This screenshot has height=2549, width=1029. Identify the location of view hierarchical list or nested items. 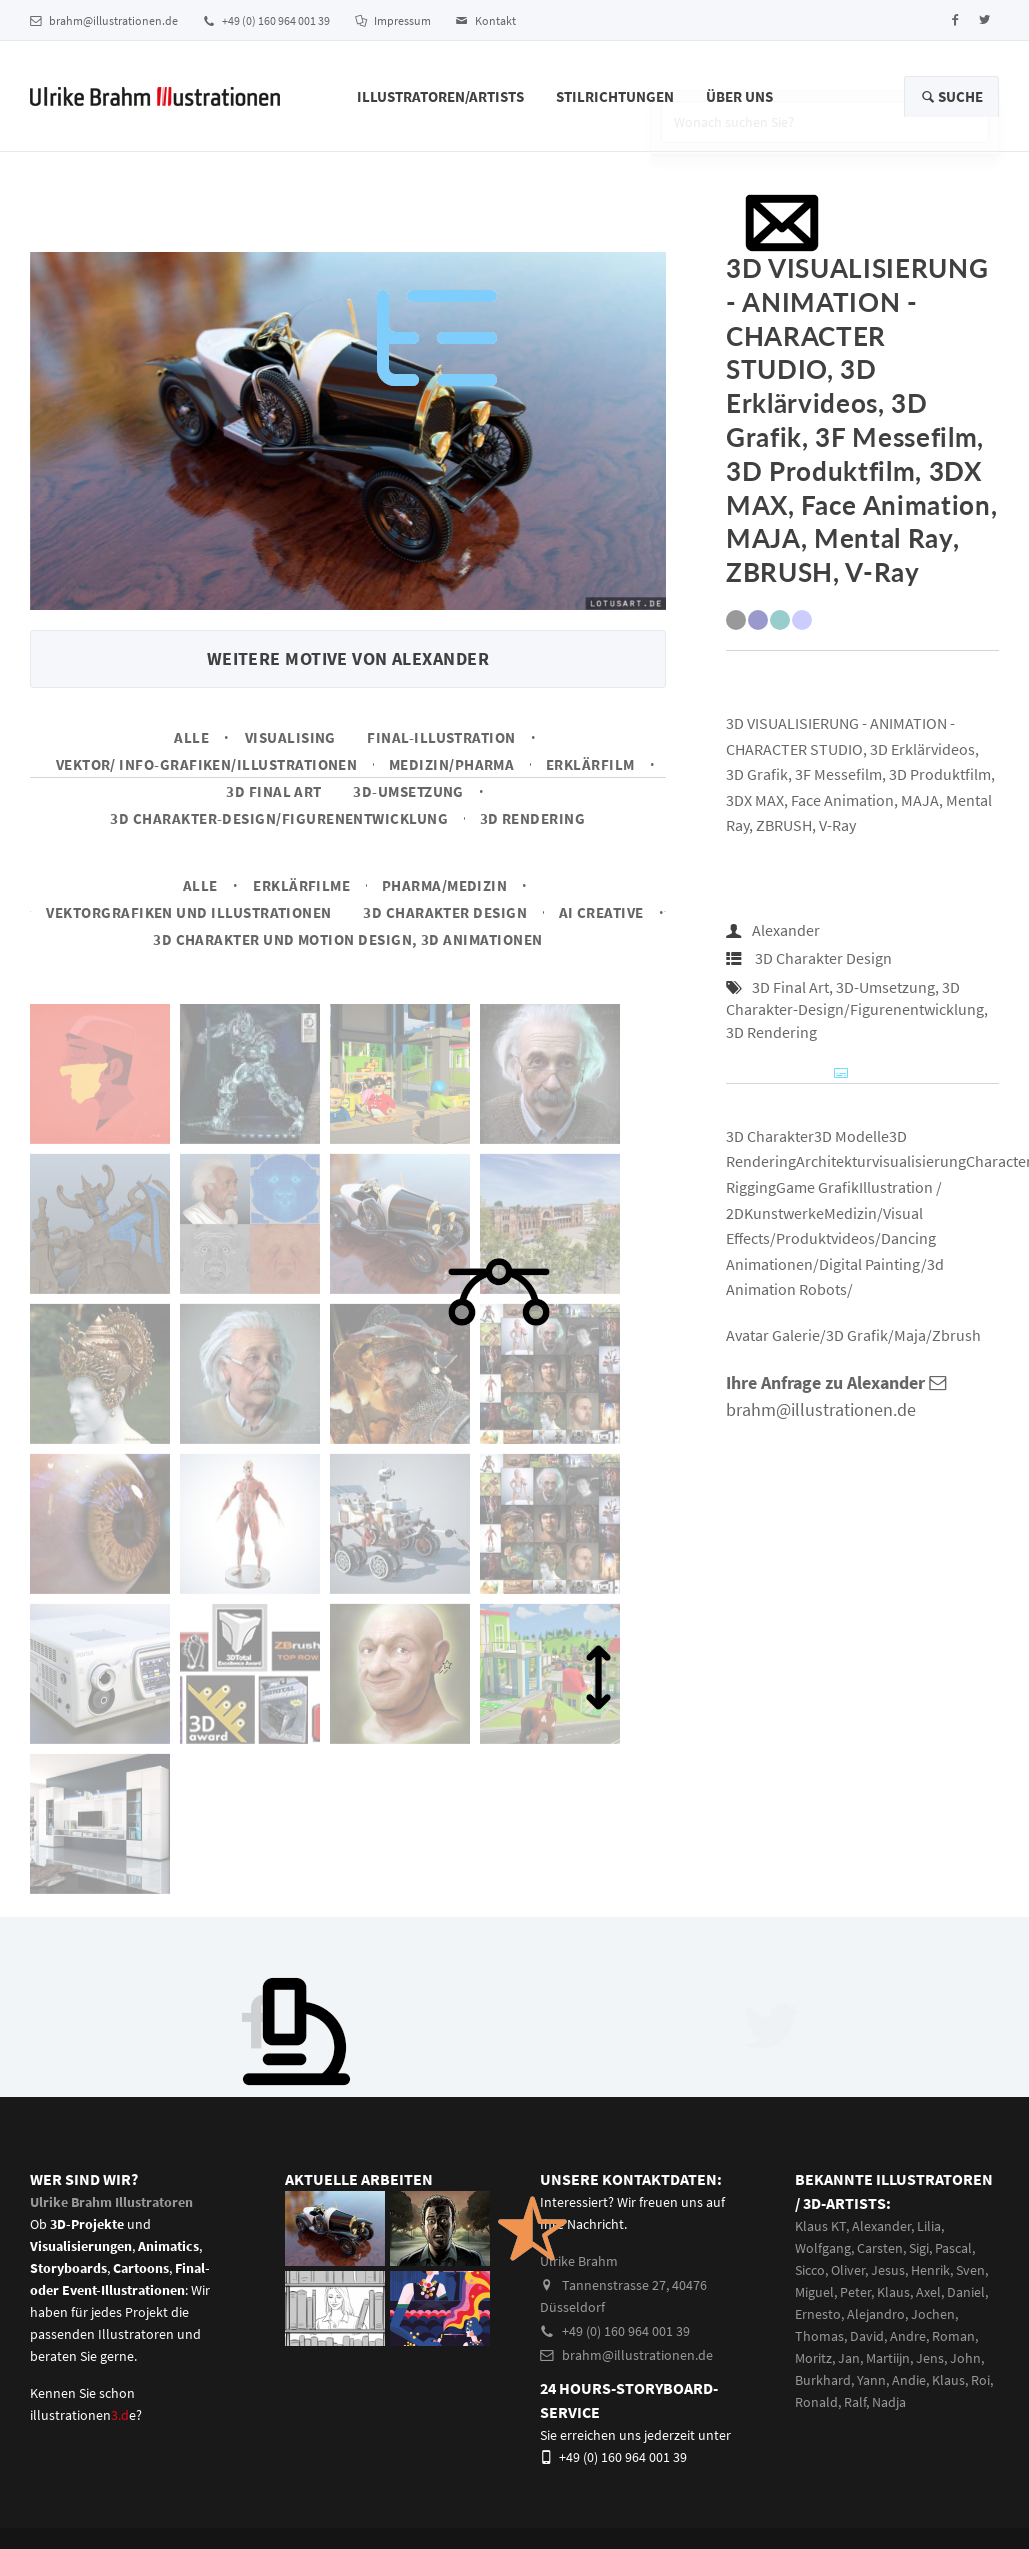
(437, 338).